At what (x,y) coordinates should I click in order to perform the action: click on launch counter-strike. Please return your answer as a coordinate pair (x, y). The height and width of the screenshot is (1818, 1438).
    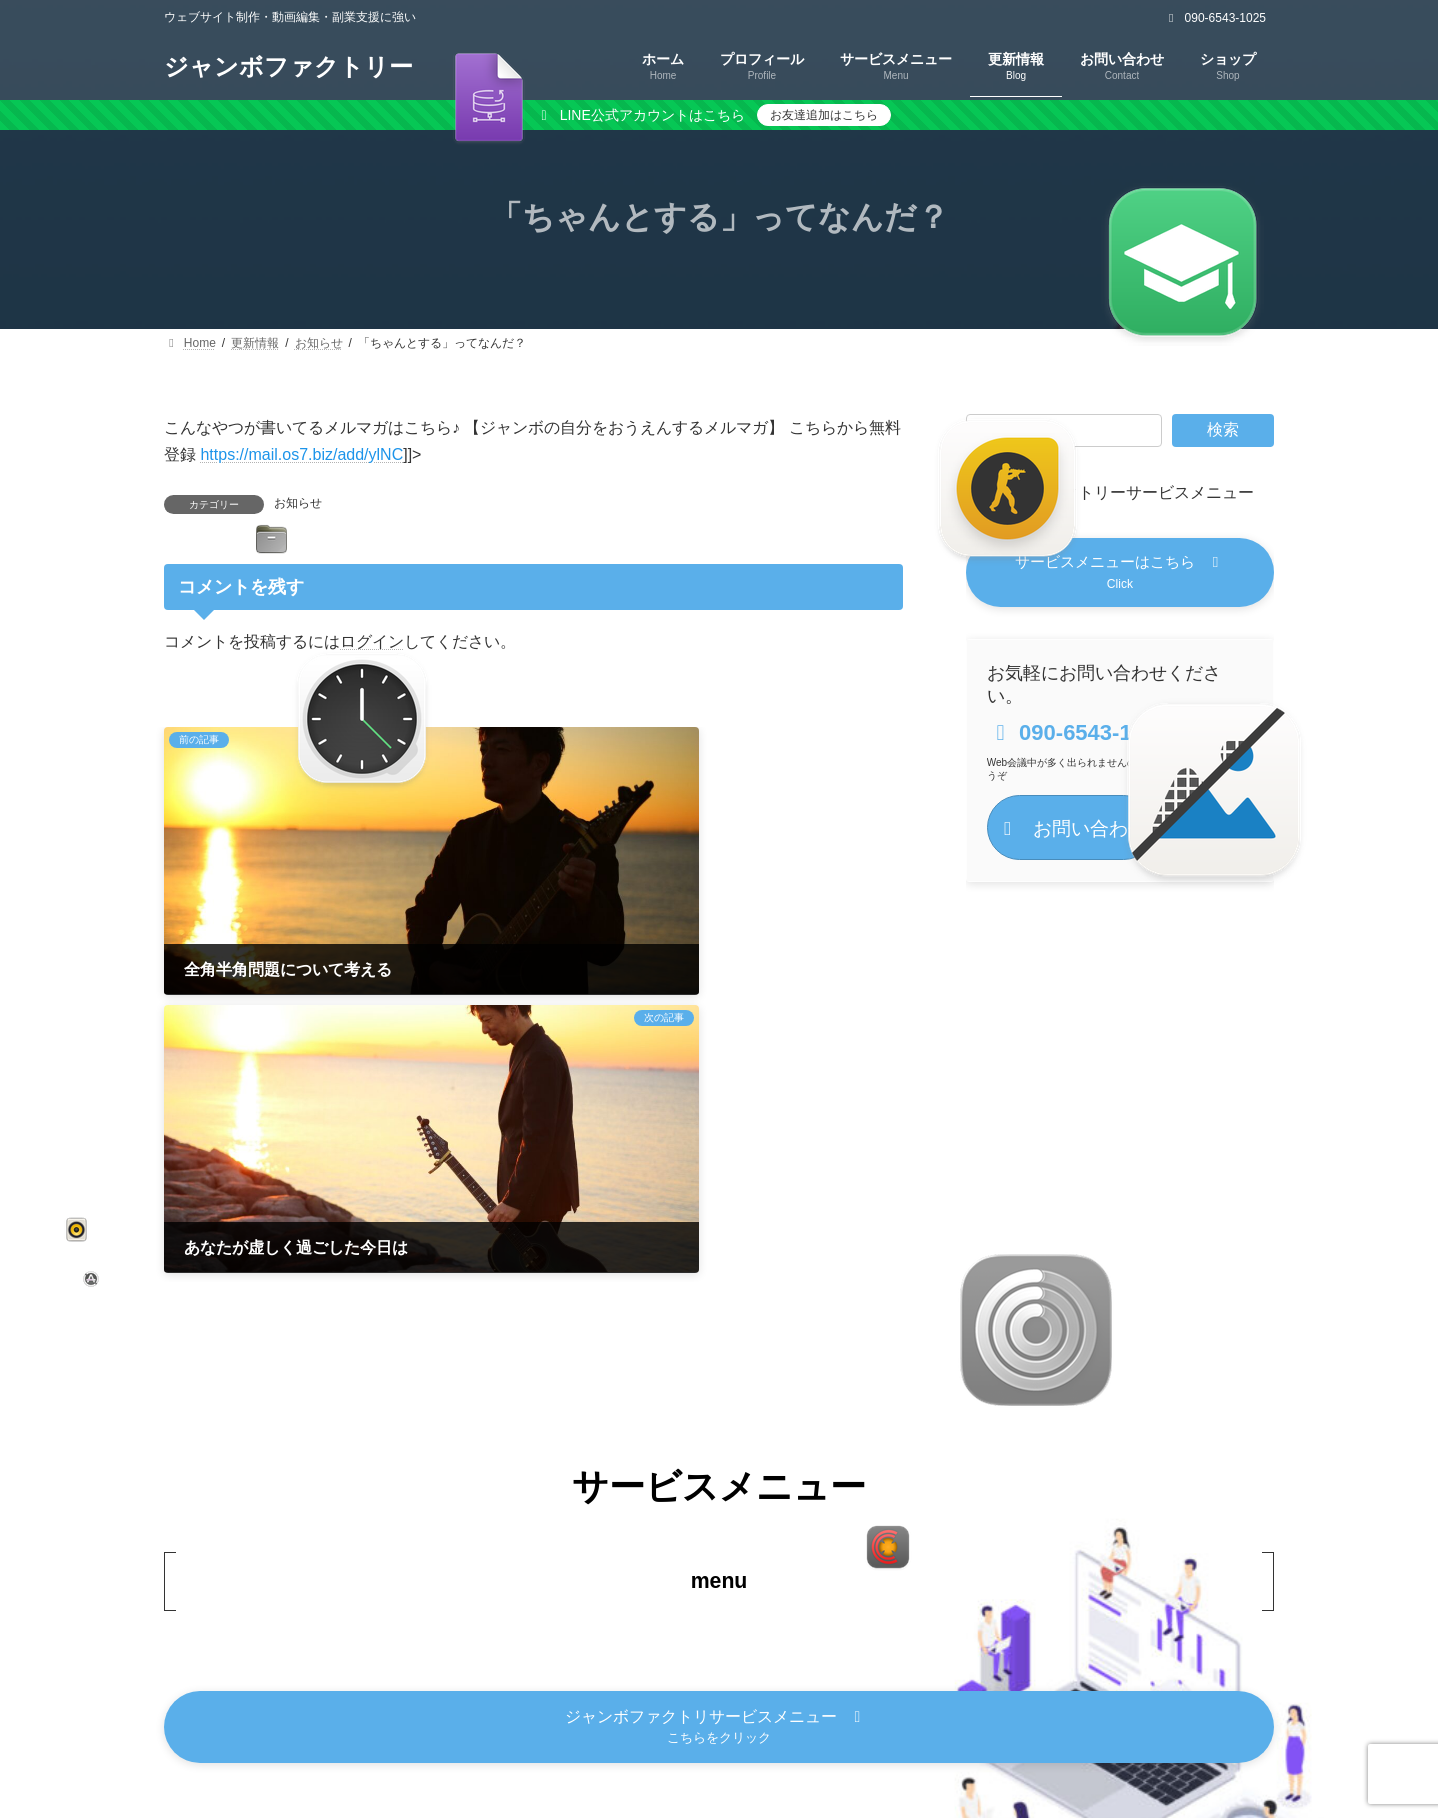
    Looking at the image, I should click on (1007, 488).